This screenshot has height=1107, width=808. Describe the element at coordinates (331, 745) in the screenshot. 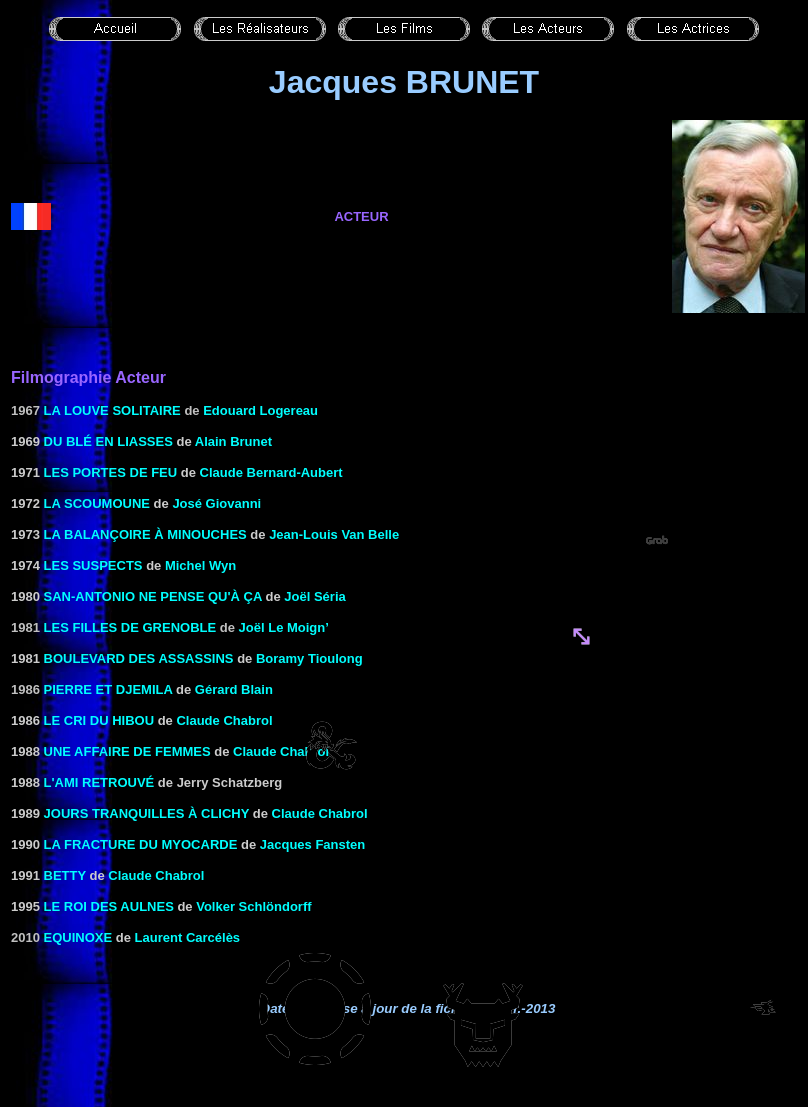

I see `Dungeons & Dragons official logo` at that location.